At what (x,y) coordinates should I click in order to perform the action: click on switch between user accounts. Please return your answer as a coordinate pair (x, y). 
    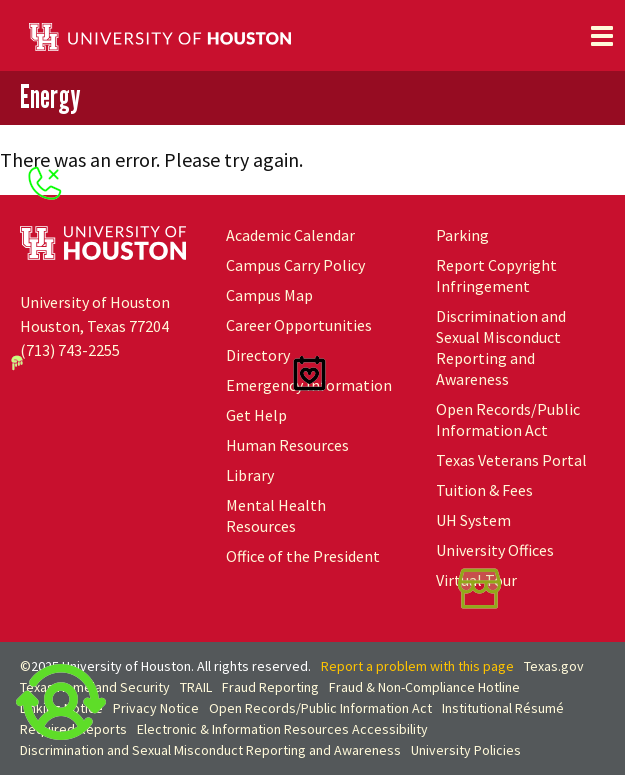
    Looking at the image, I should click on (61, 702).